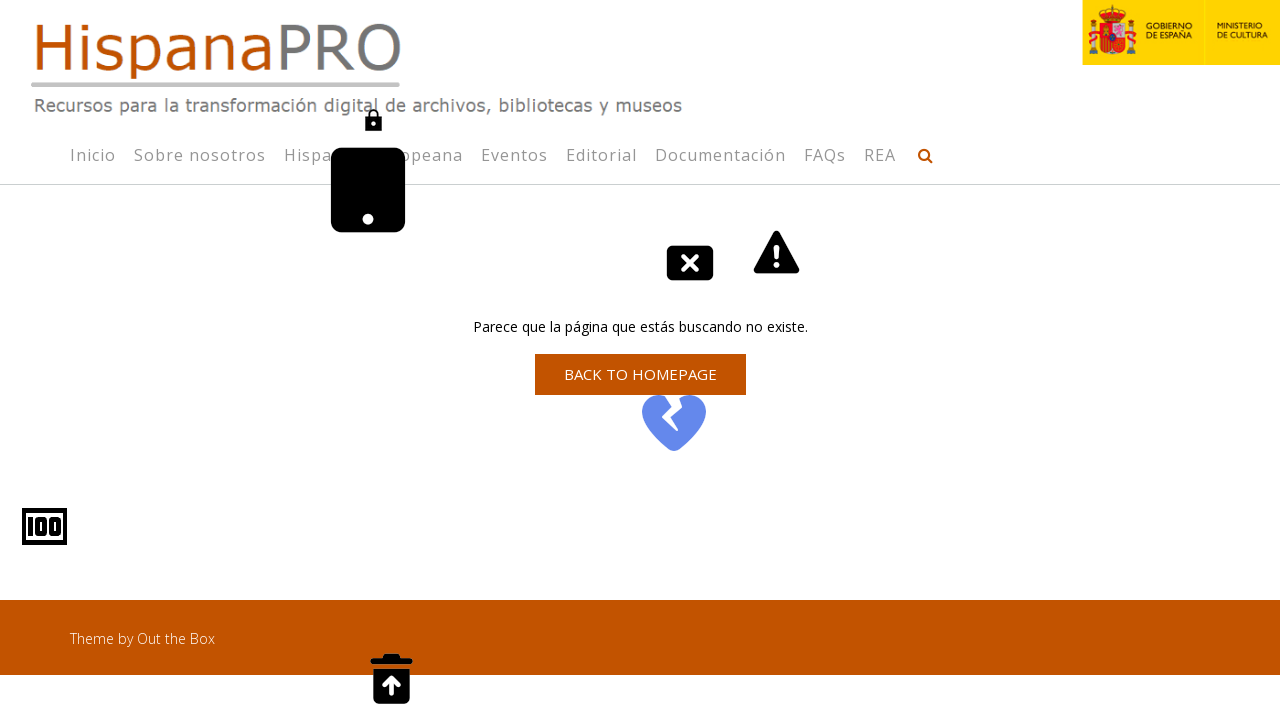 Image resolution: width=1280 pixels, height=720 pixels. What do you see at coordinates (391, 679) in the screenshot?
I see `restore item from trash` at bounding box center [391, 679].